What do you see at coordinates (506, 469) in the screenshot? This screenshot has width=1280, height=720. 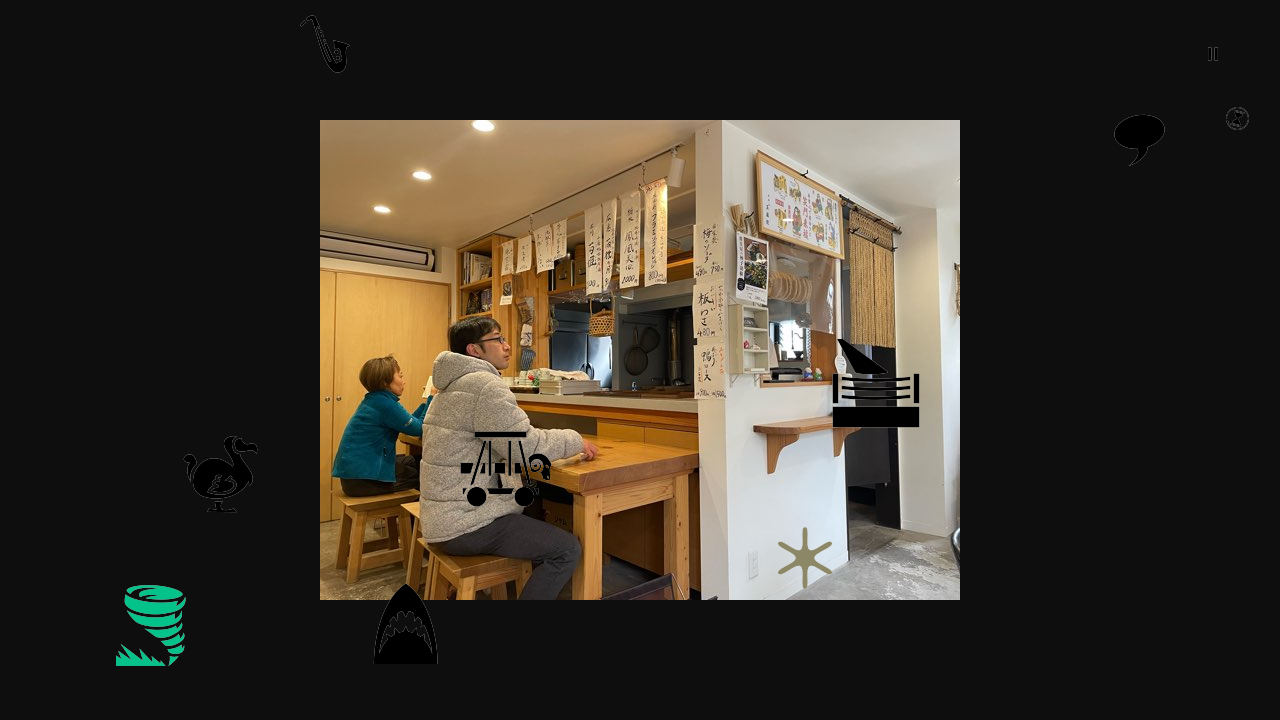 I see `select siege ram unit in strategy game` at bounding box center [506, 469].